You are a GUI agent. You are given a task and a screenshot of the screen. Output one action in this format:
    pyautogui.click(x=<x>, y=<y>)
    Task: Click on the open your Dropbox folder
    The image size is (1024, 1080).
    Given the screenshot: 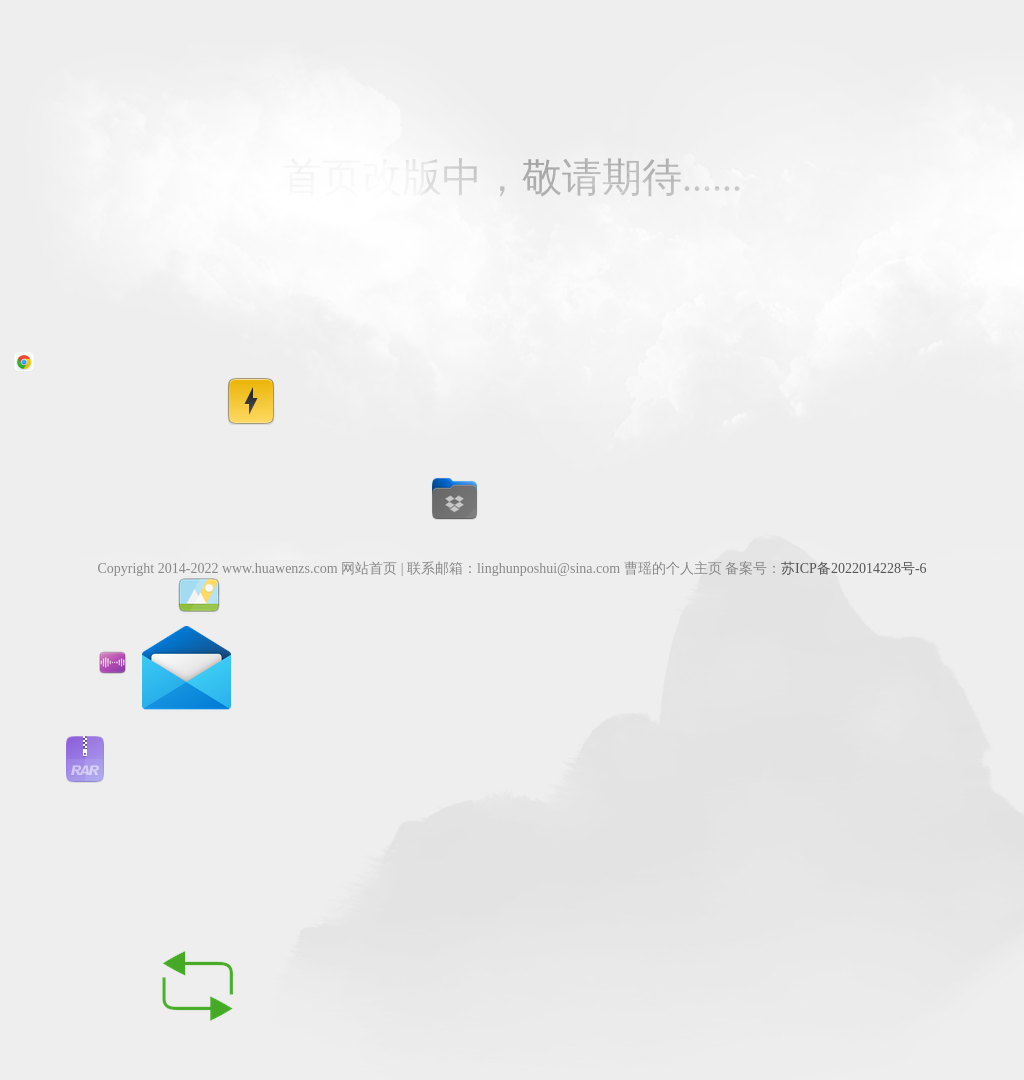 What is the action you would take?
    pyautogui.click(x=454, y=498)
    